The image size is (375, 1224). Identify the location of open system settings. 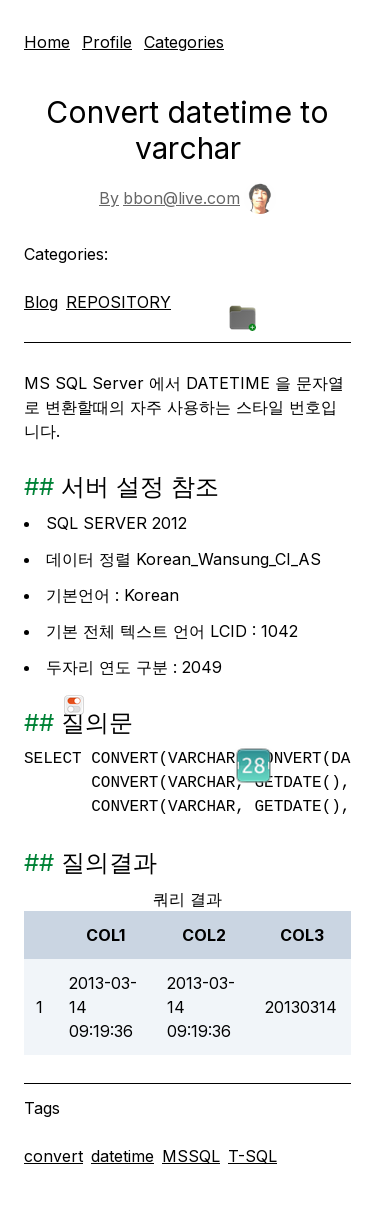
(74, 705).